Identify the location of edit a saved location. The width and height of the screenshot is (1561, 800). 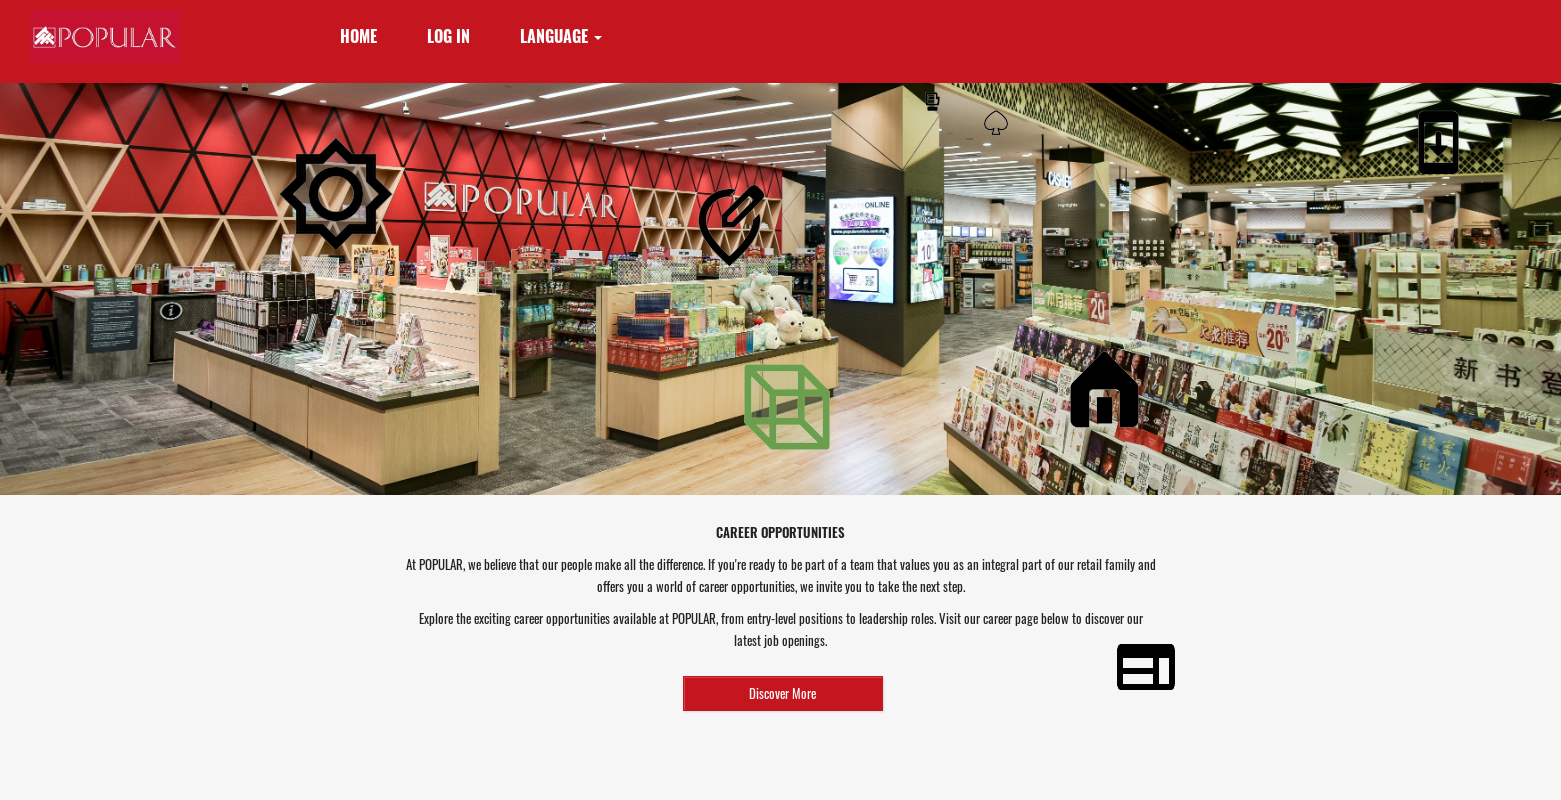
(729, 227).